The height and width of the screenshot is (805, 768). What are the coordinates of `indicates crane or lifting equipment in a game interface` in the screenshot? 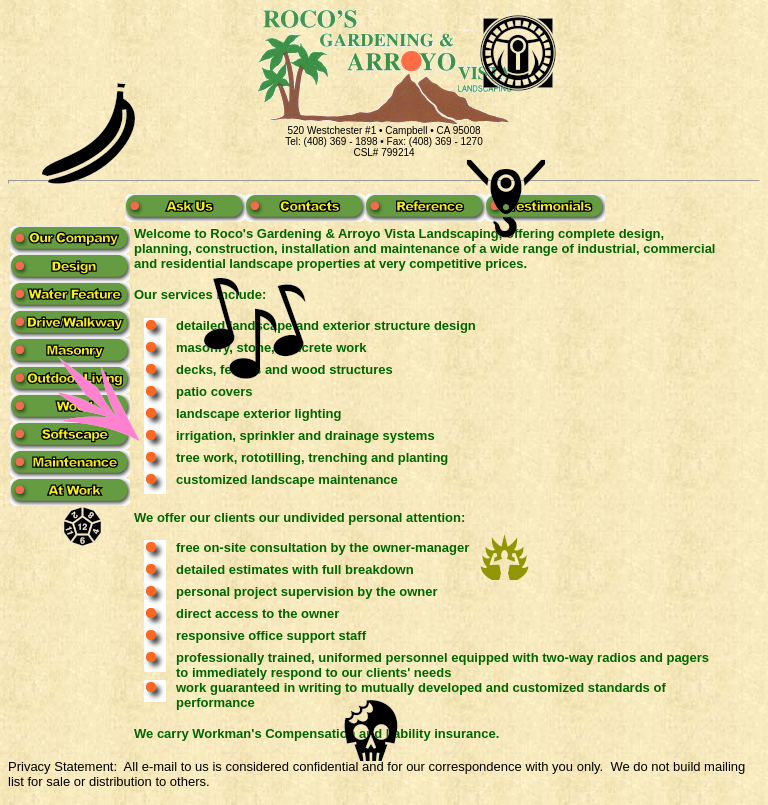 It's located at (506, 199).